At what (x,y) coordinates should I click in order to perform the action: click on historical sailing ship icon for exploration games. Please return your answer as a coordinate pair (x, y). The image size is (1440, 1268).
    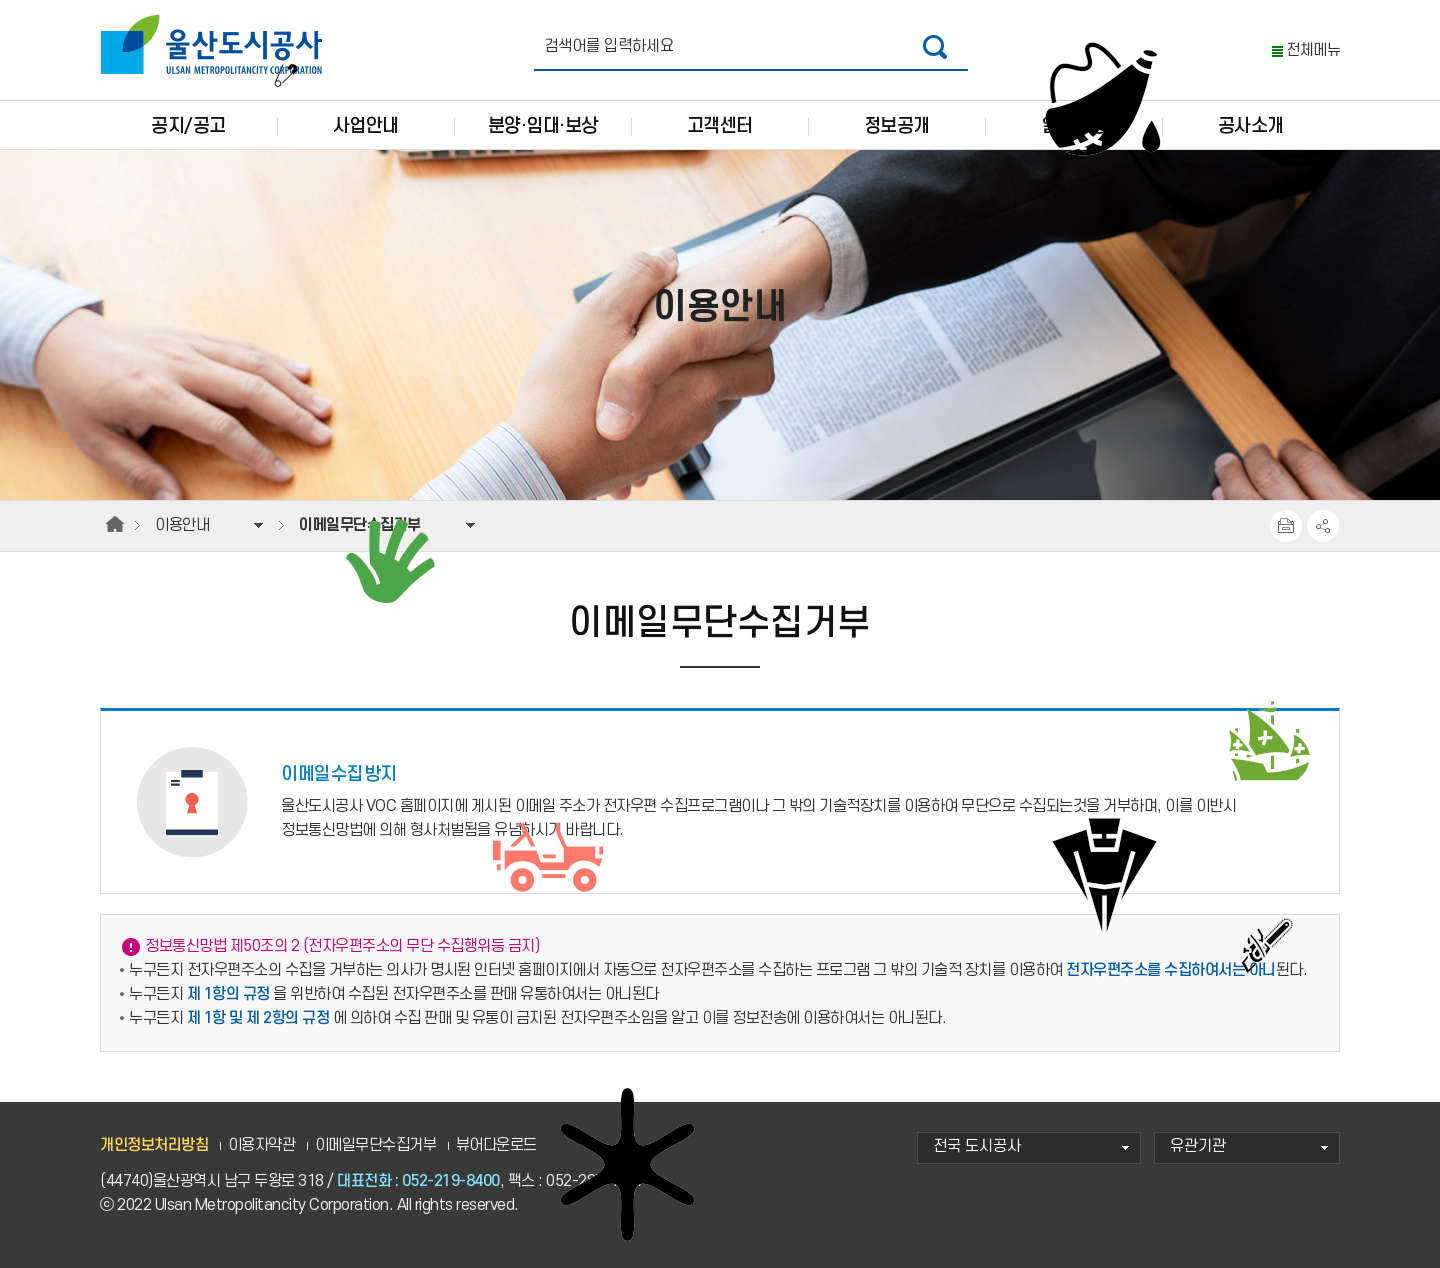
    Looking at the image, I should click on (1269, 739).